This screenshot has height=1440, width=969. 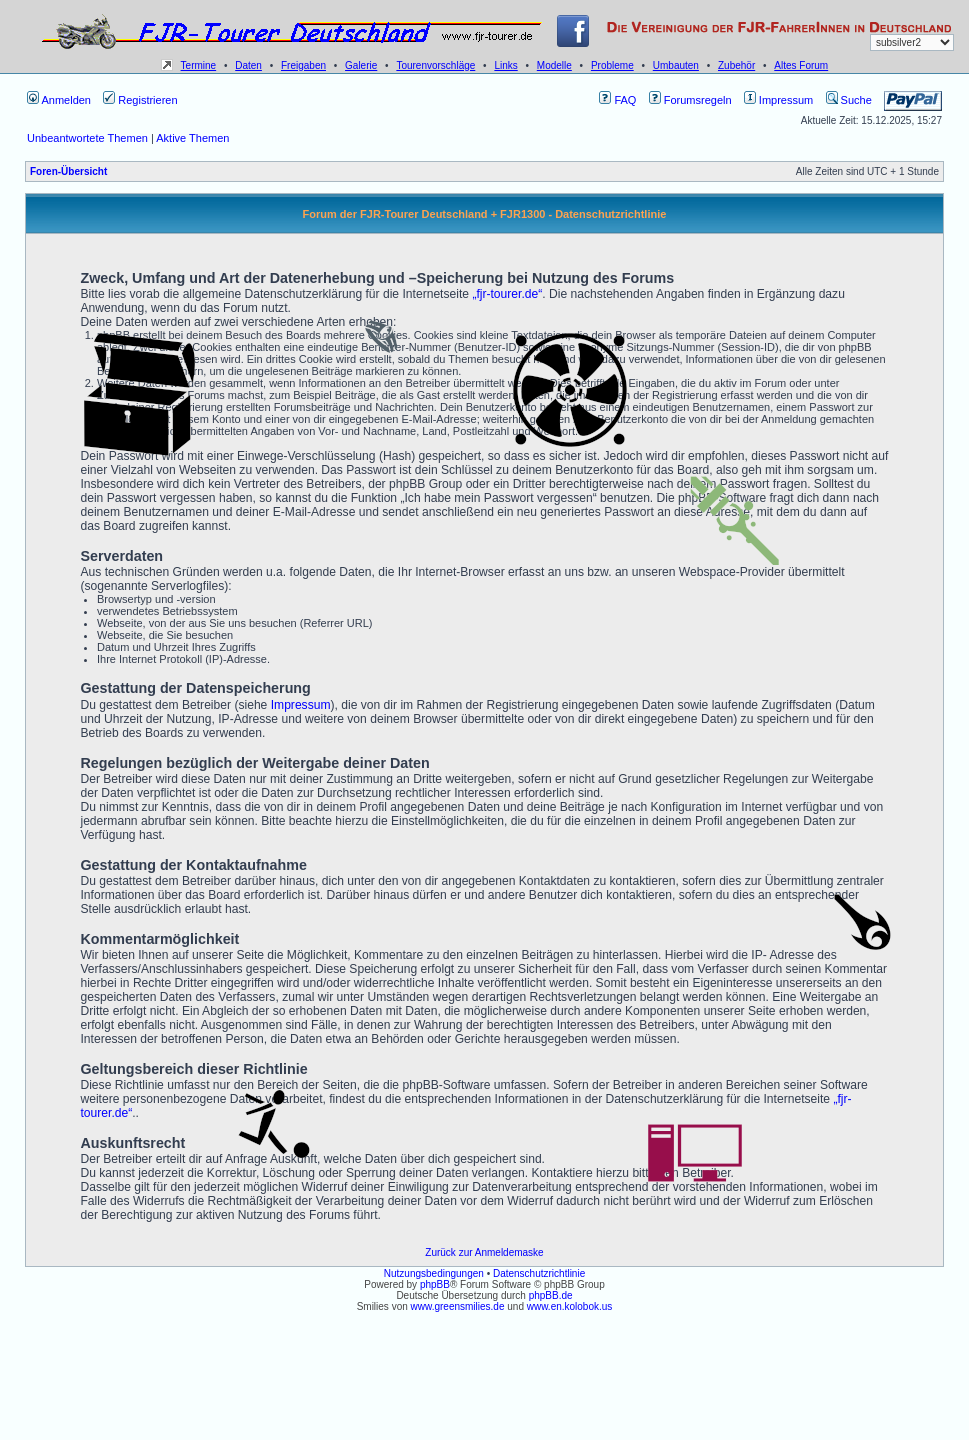 I want to click on access soccer or football games, so click(x=274, y=1124).